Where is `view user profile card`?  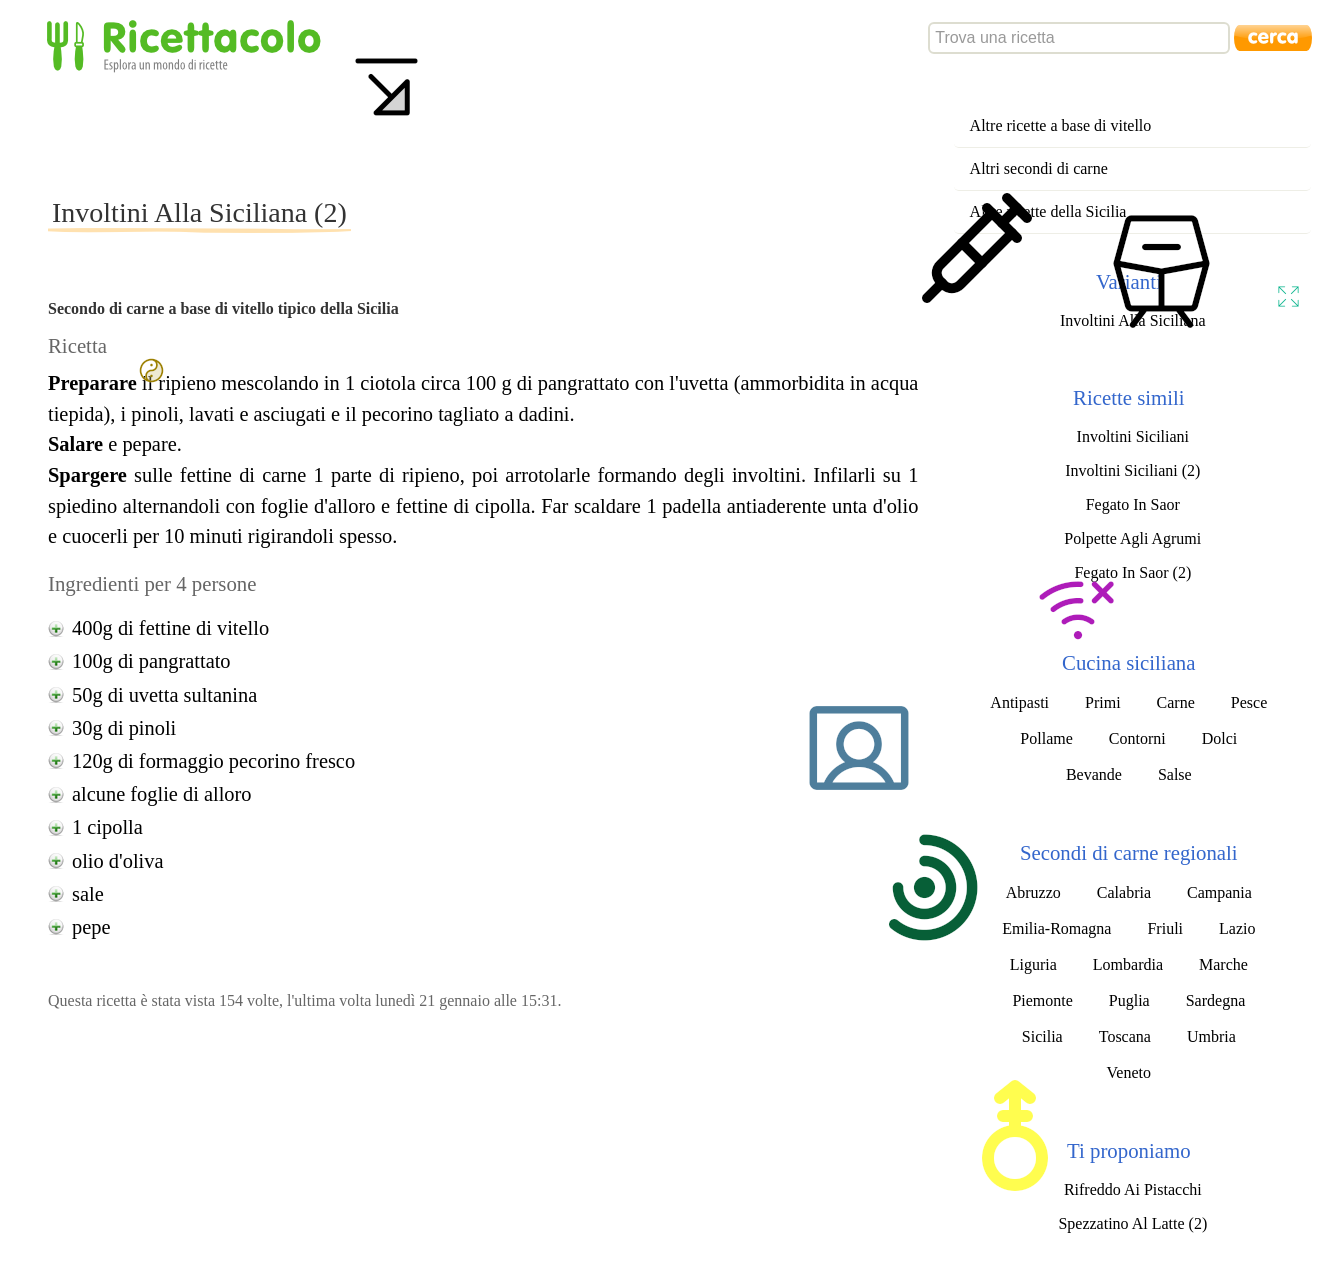 view user profile card is located at coordinates (859, 748).